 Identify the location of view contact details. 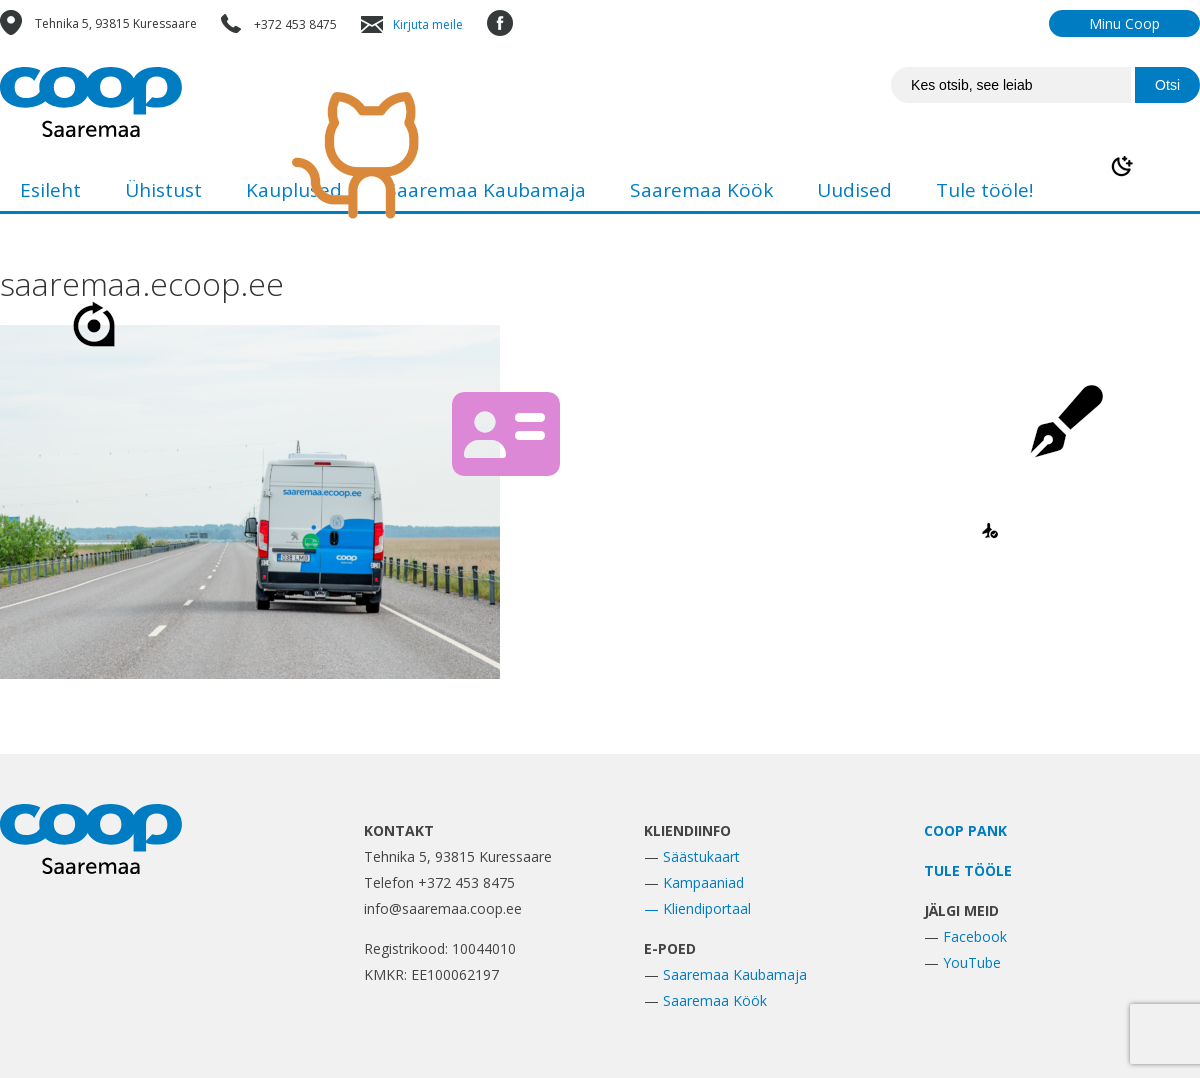
(506, 434).